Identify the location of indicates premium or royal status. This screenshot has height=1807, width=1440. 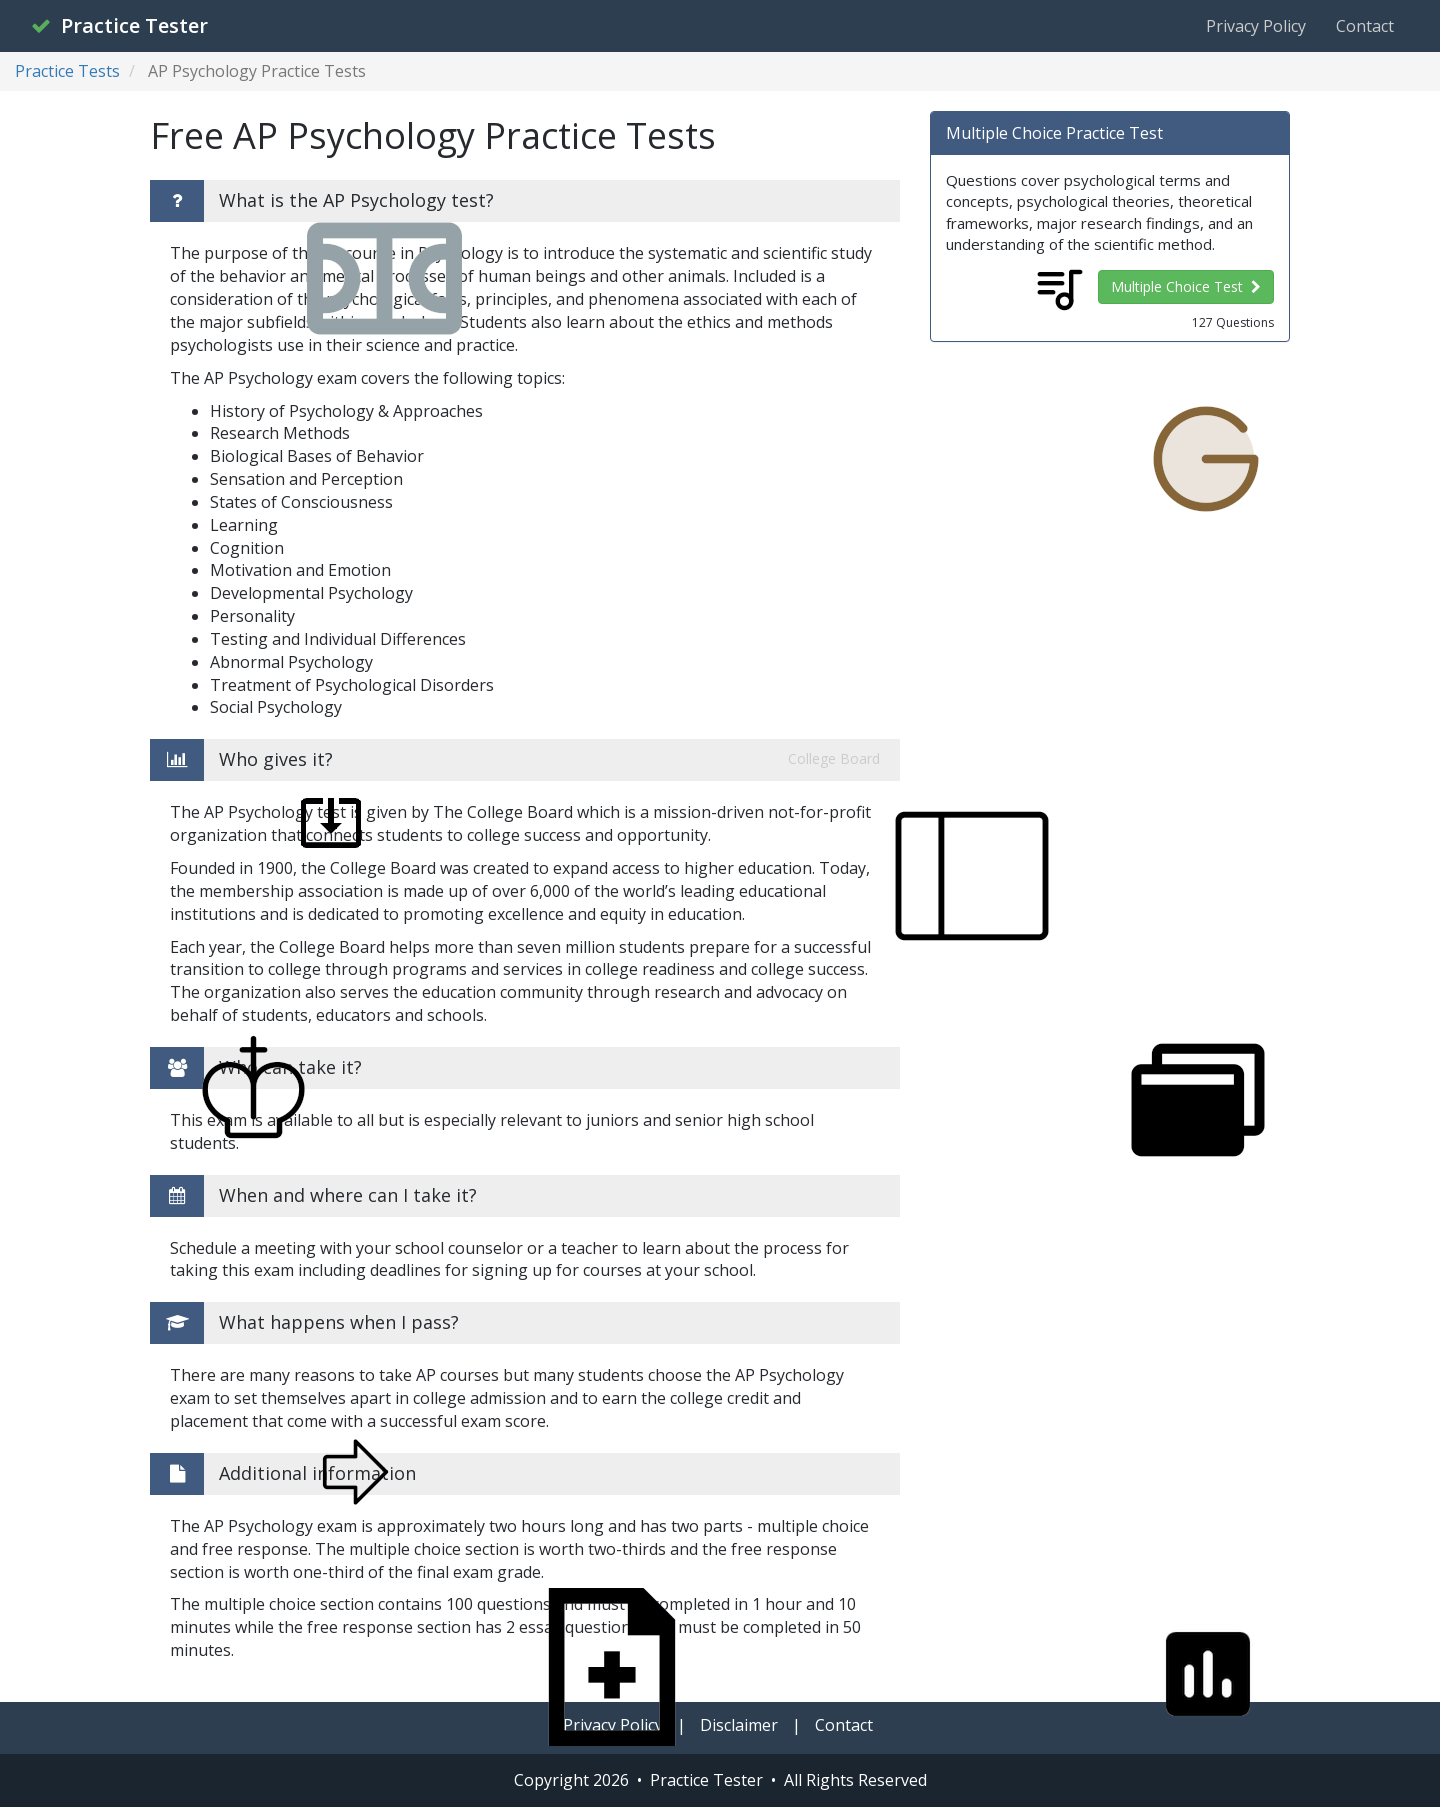
(253, 1094).